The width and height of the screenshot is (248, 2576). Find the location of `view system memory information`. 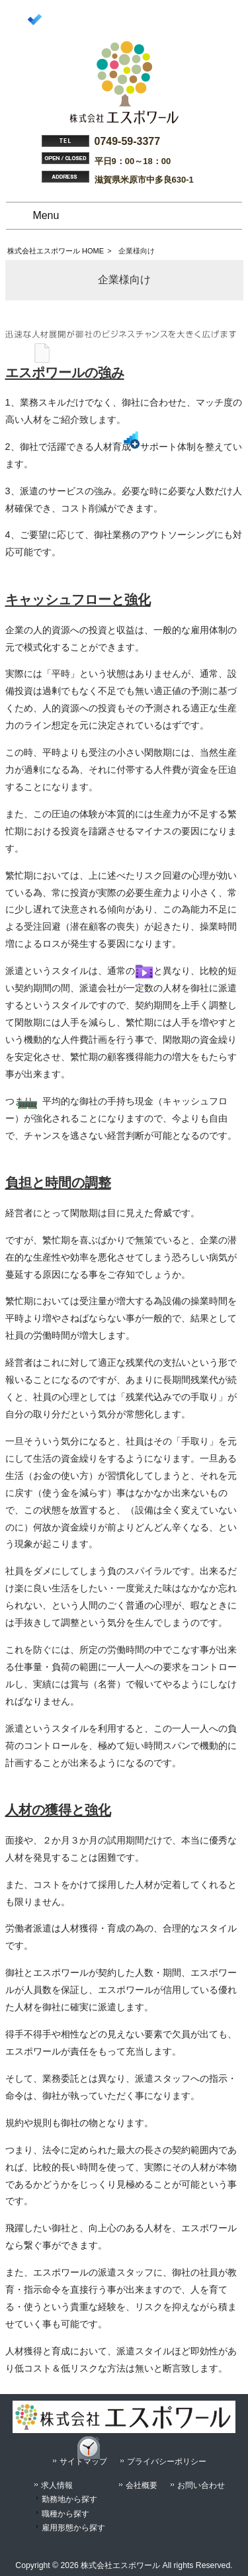

view system memory information is located at coordinates (27, 1105).